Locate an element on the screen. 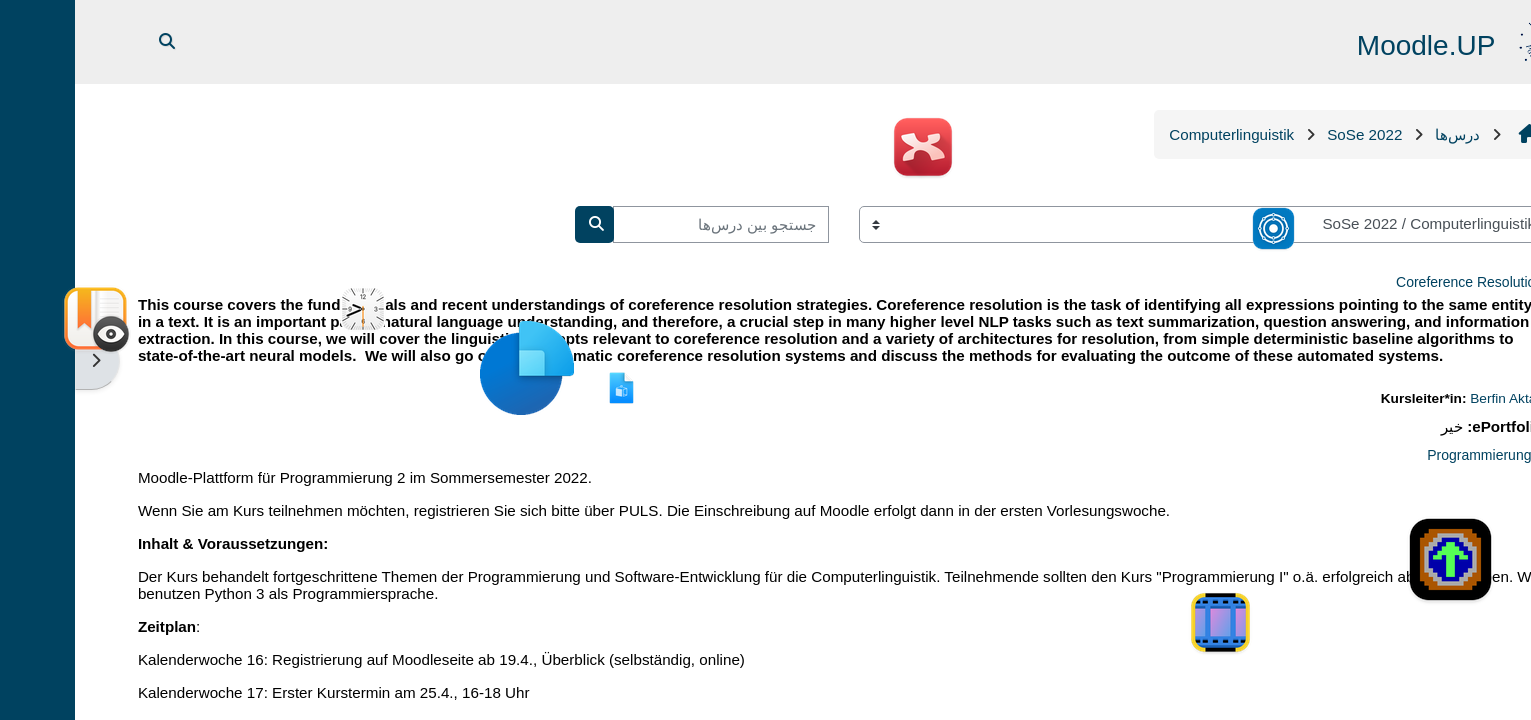  launch the AAAAXY puzzle game is located at coordinates (1450, 559).